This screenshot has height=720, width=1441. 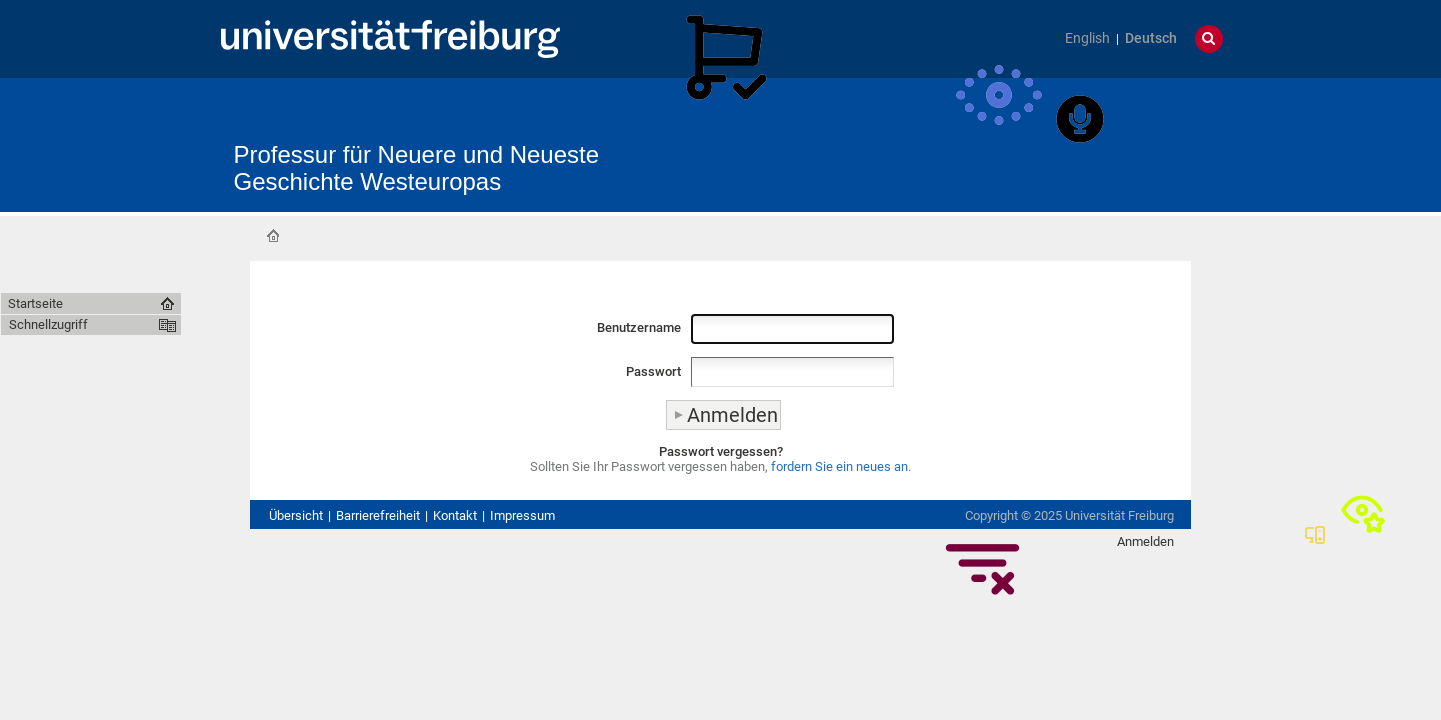 I want to click on view connected devices, so click(x=1315, y=535).